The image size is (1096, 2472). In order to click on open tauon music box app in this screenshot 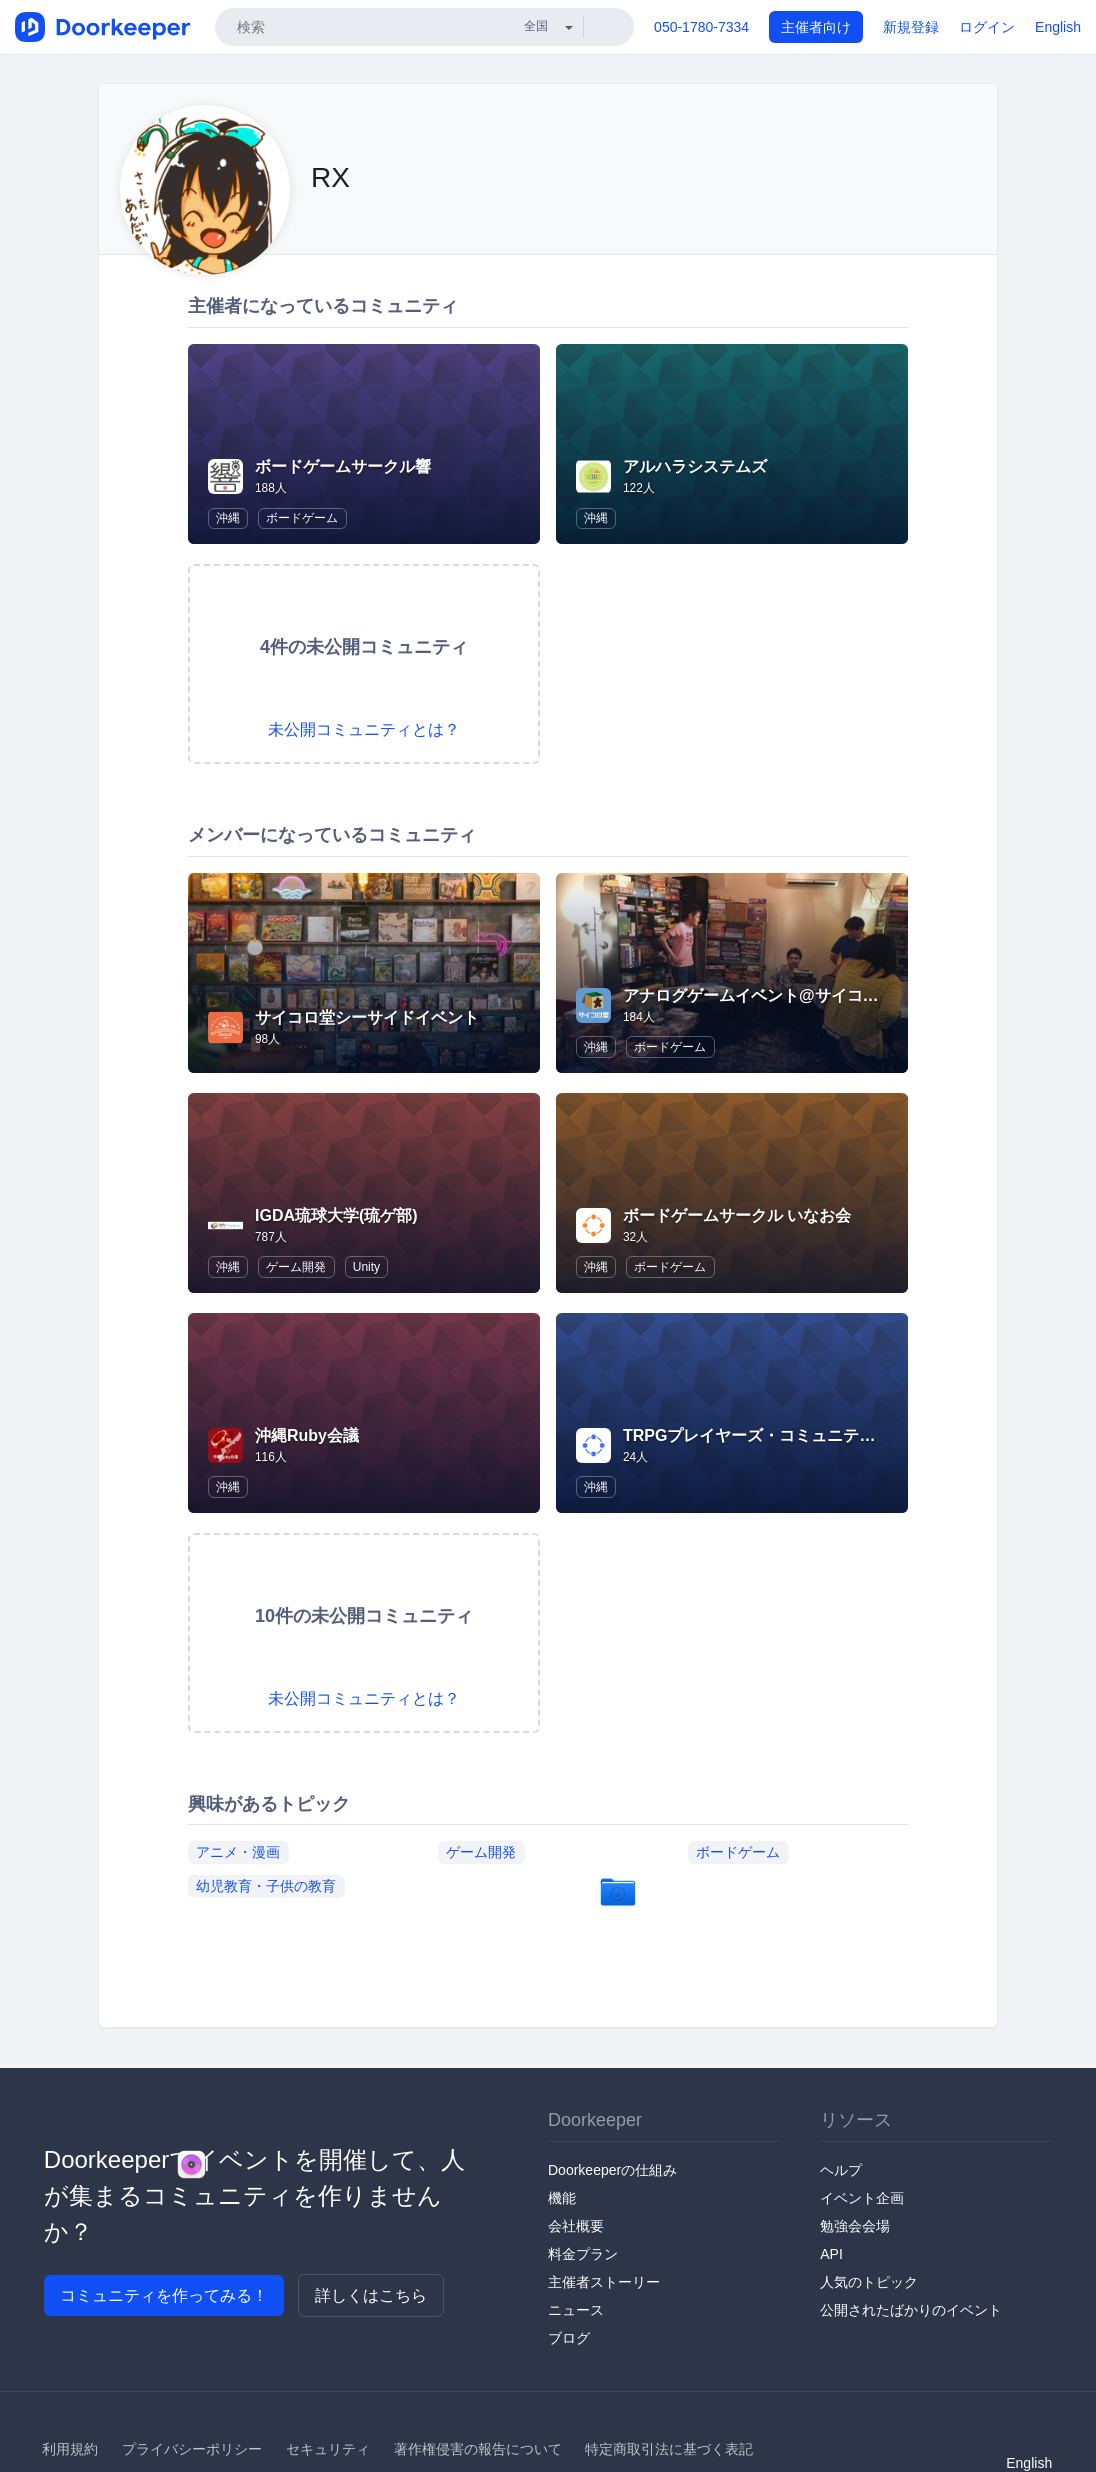, I will do `click(191, 2164)`.